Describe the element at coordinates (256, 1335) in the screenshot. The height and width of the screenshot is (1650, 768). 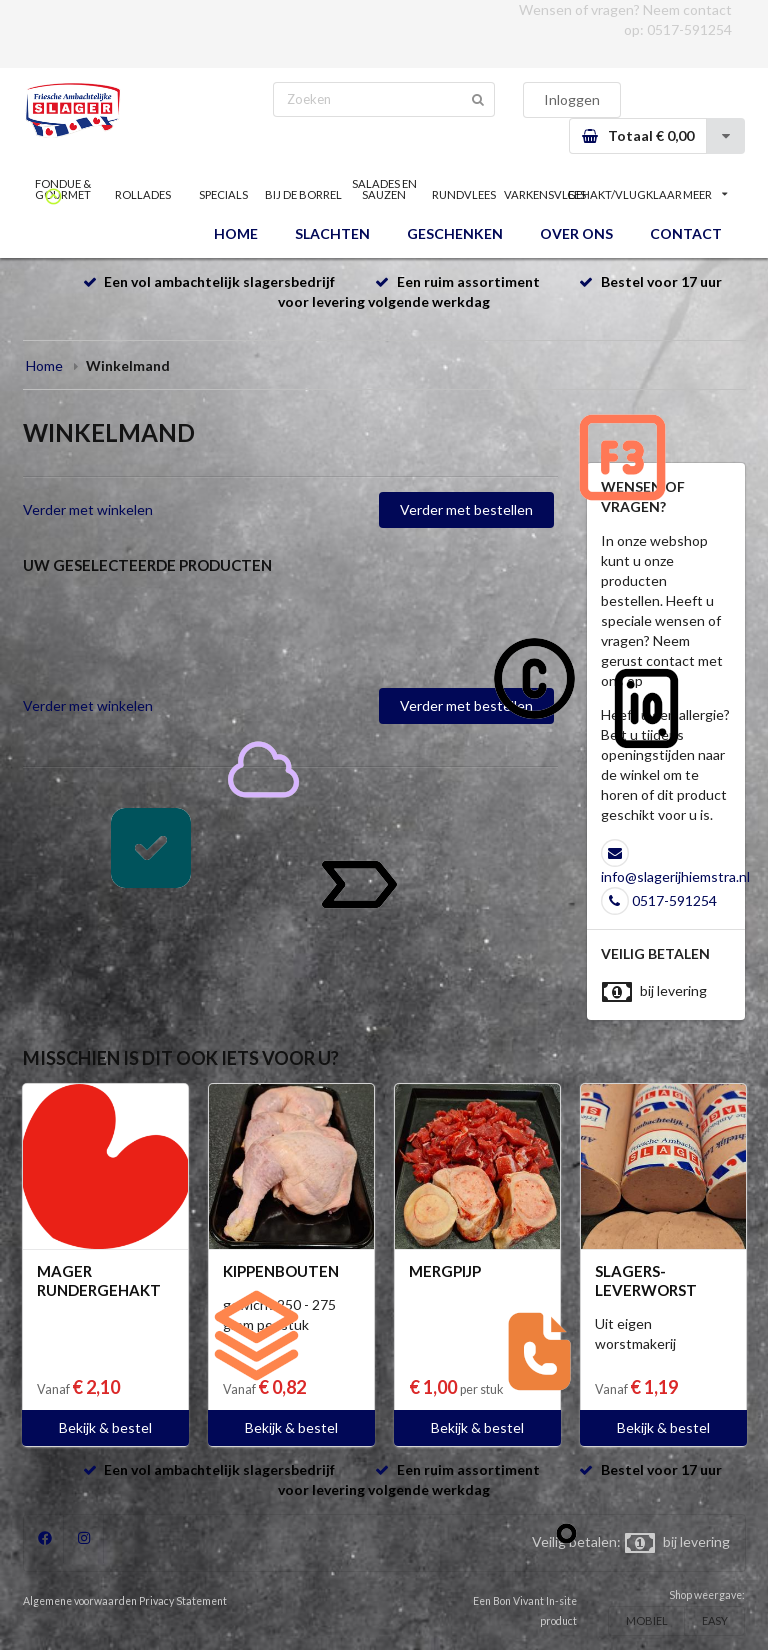
I see `view layered content or stacked items` at that location.